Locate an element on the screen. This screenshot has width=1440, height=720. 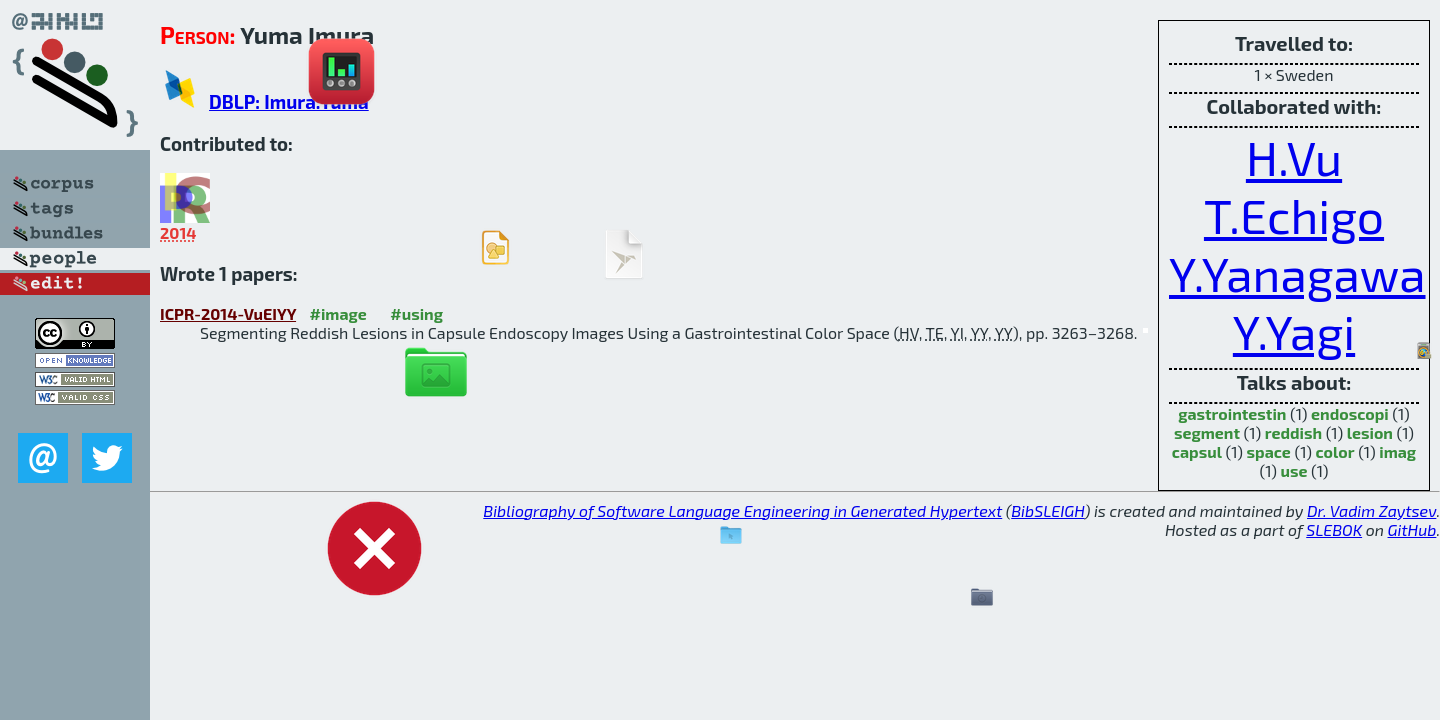
locked RAID 6+ storage volume is located at coordinates (1423, 350).